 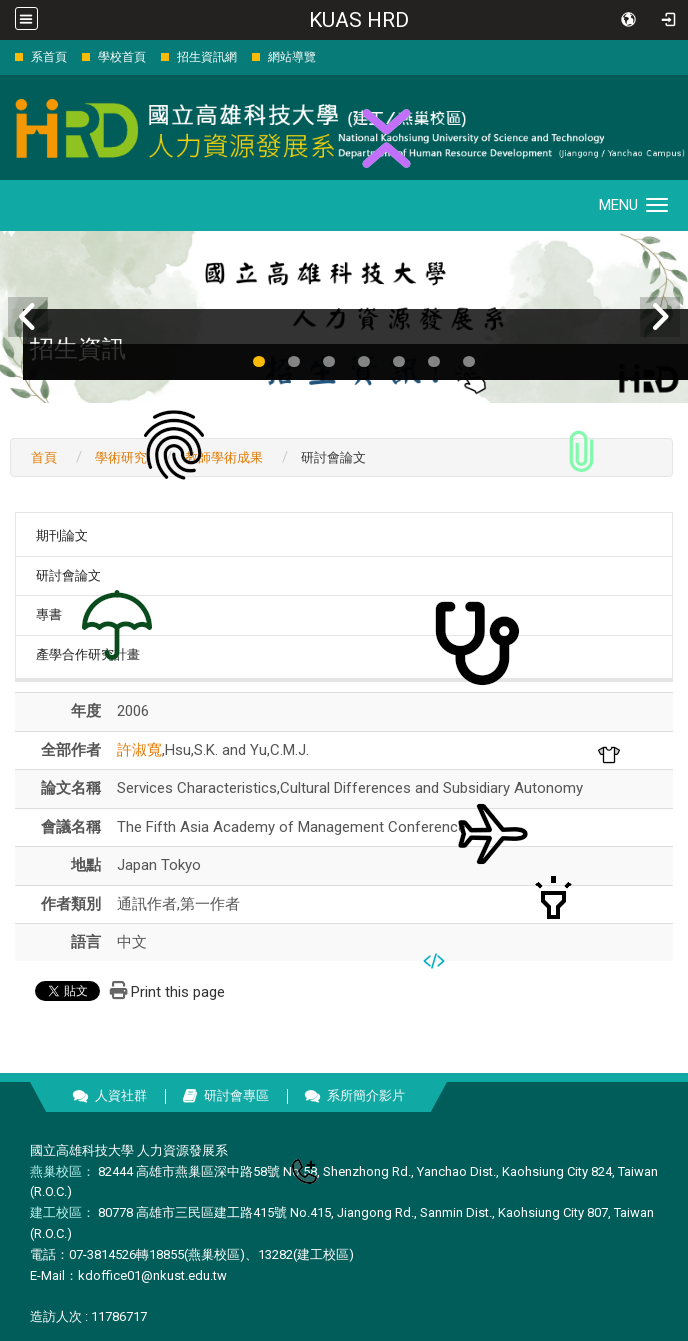 I want to click on view weather protection or rain forecast, so click(x=117, y=625).